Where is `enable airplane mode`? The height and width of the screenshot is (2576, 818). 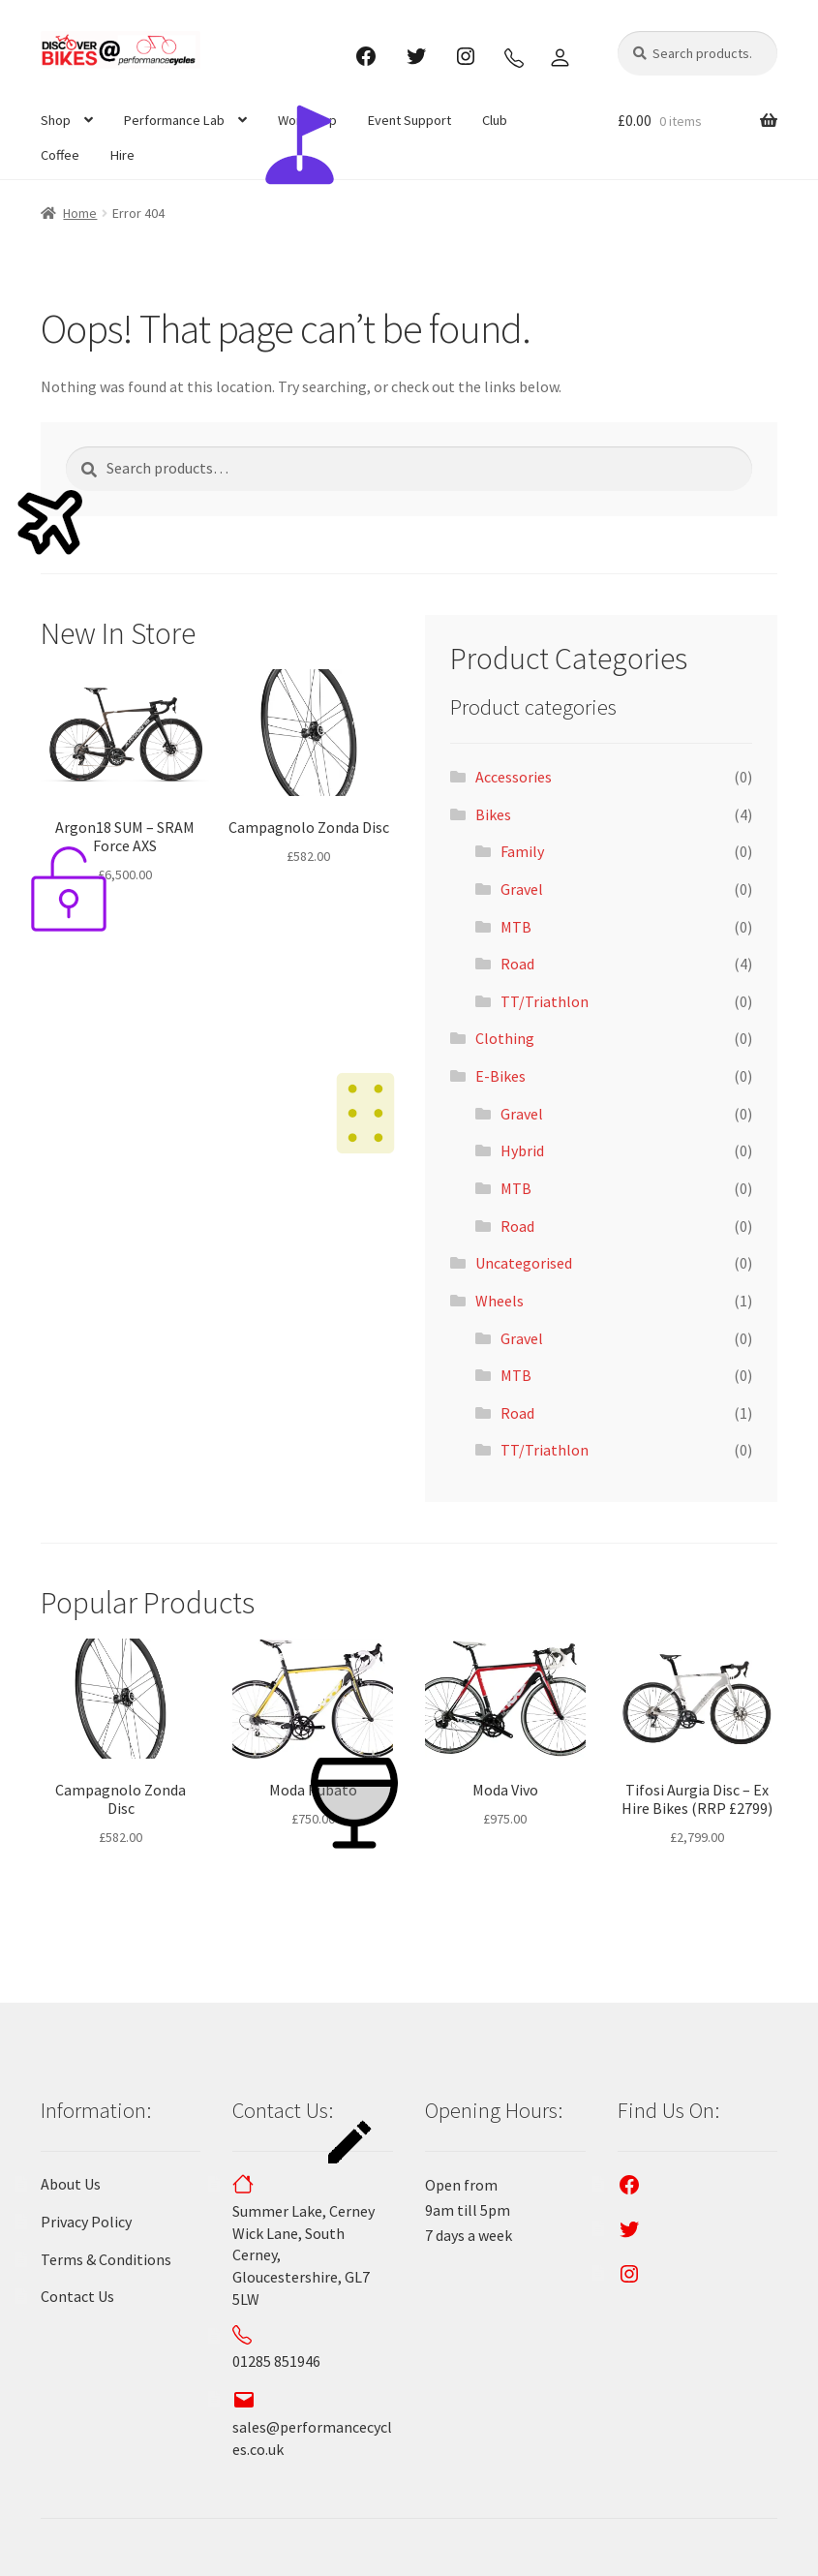
enable airplane mode is located at coordinates (51, 521).